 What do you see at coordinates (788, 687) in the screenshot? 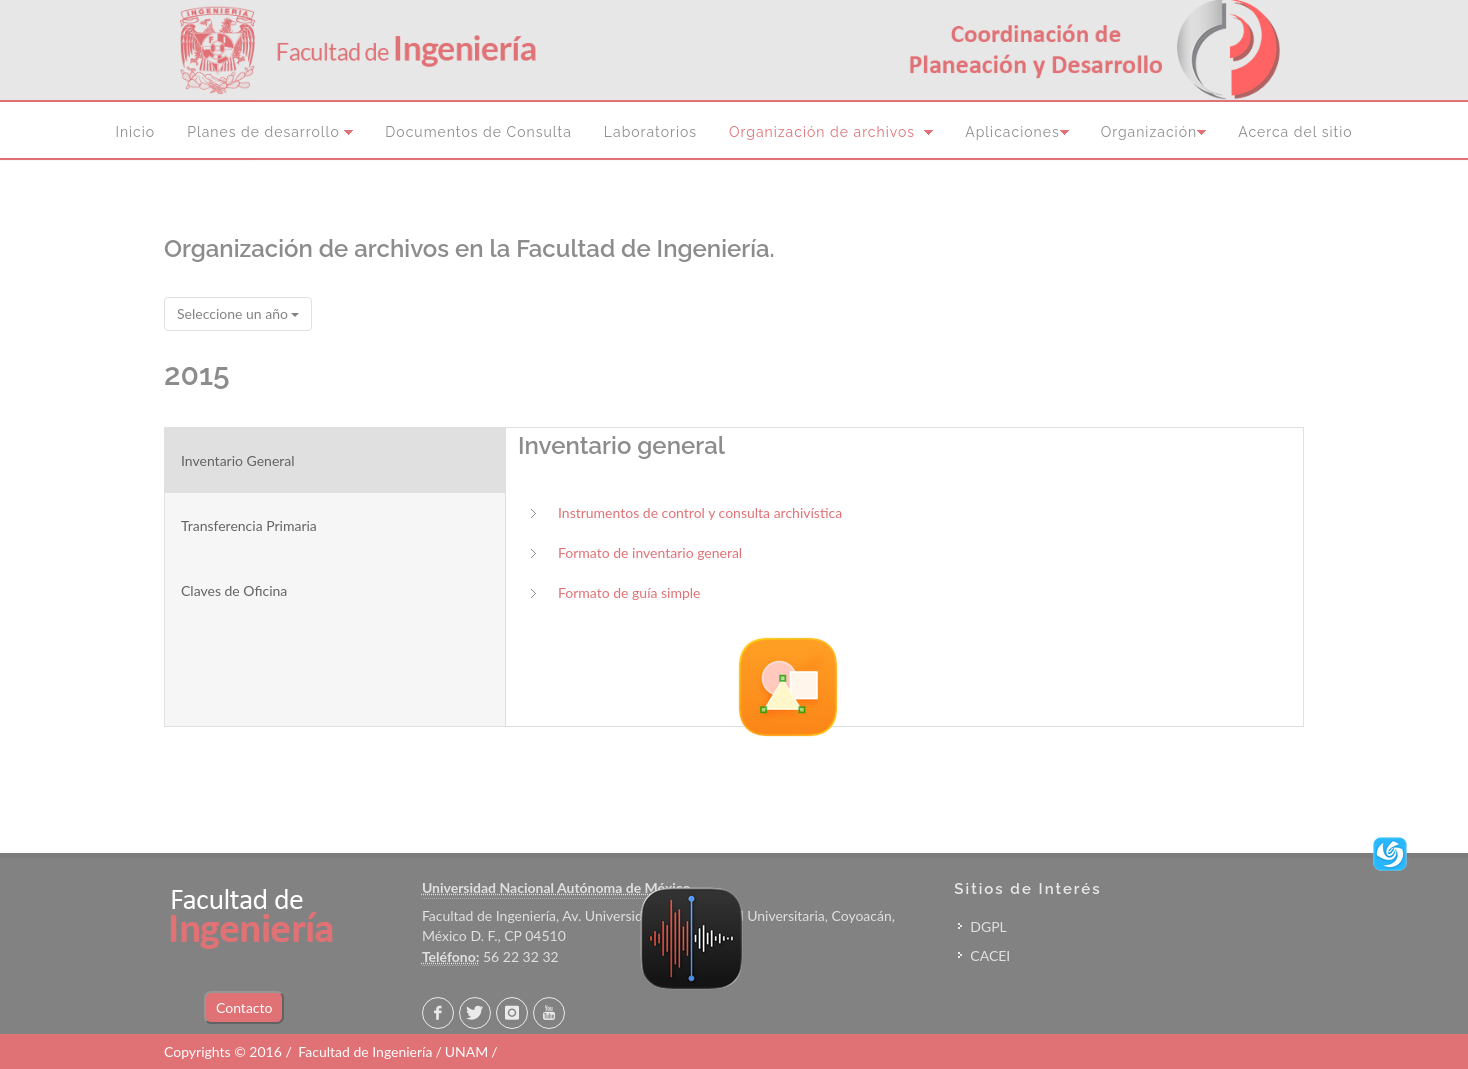
I see `open LibreOffice Draw application` at bounding box center [788, 687].